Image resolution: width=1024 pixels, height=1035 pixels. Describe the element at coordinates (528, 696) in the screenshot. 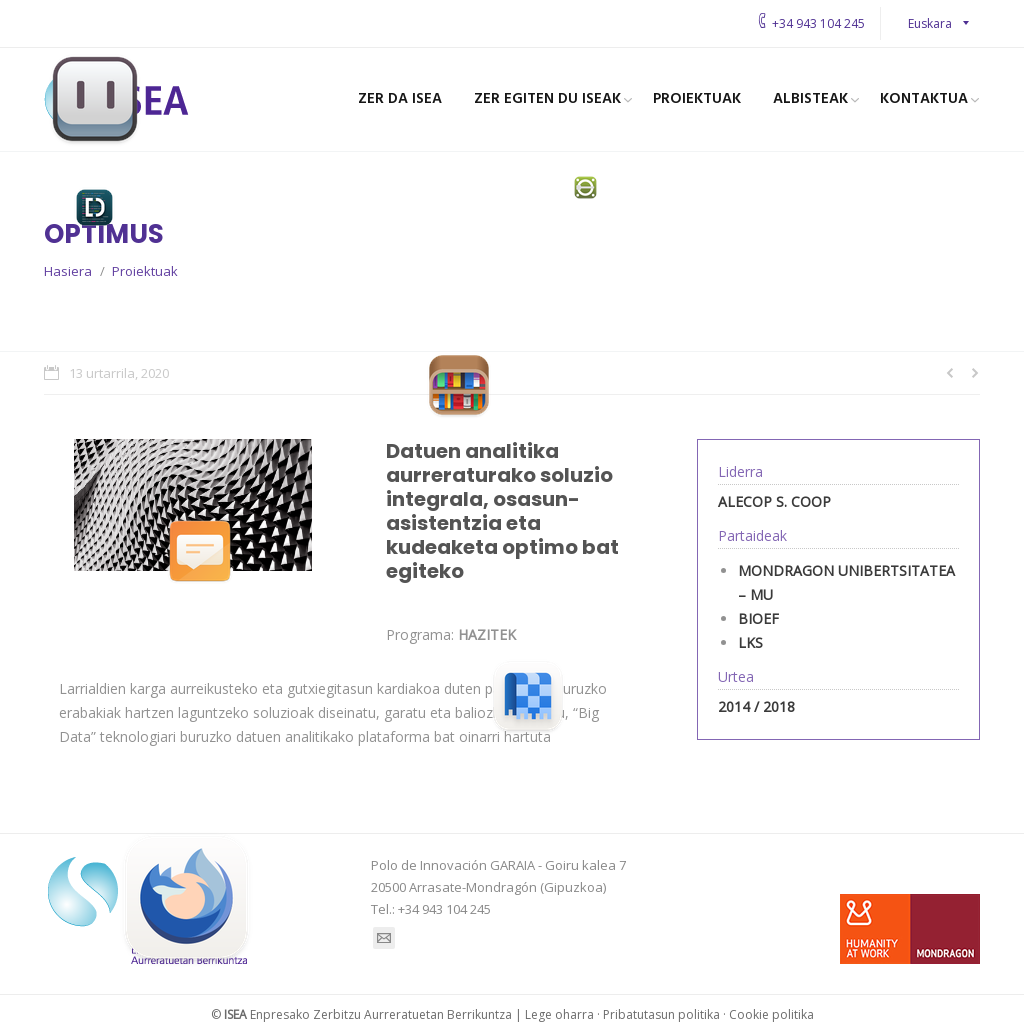

I see `open Blanket ambient sound app` at that location.